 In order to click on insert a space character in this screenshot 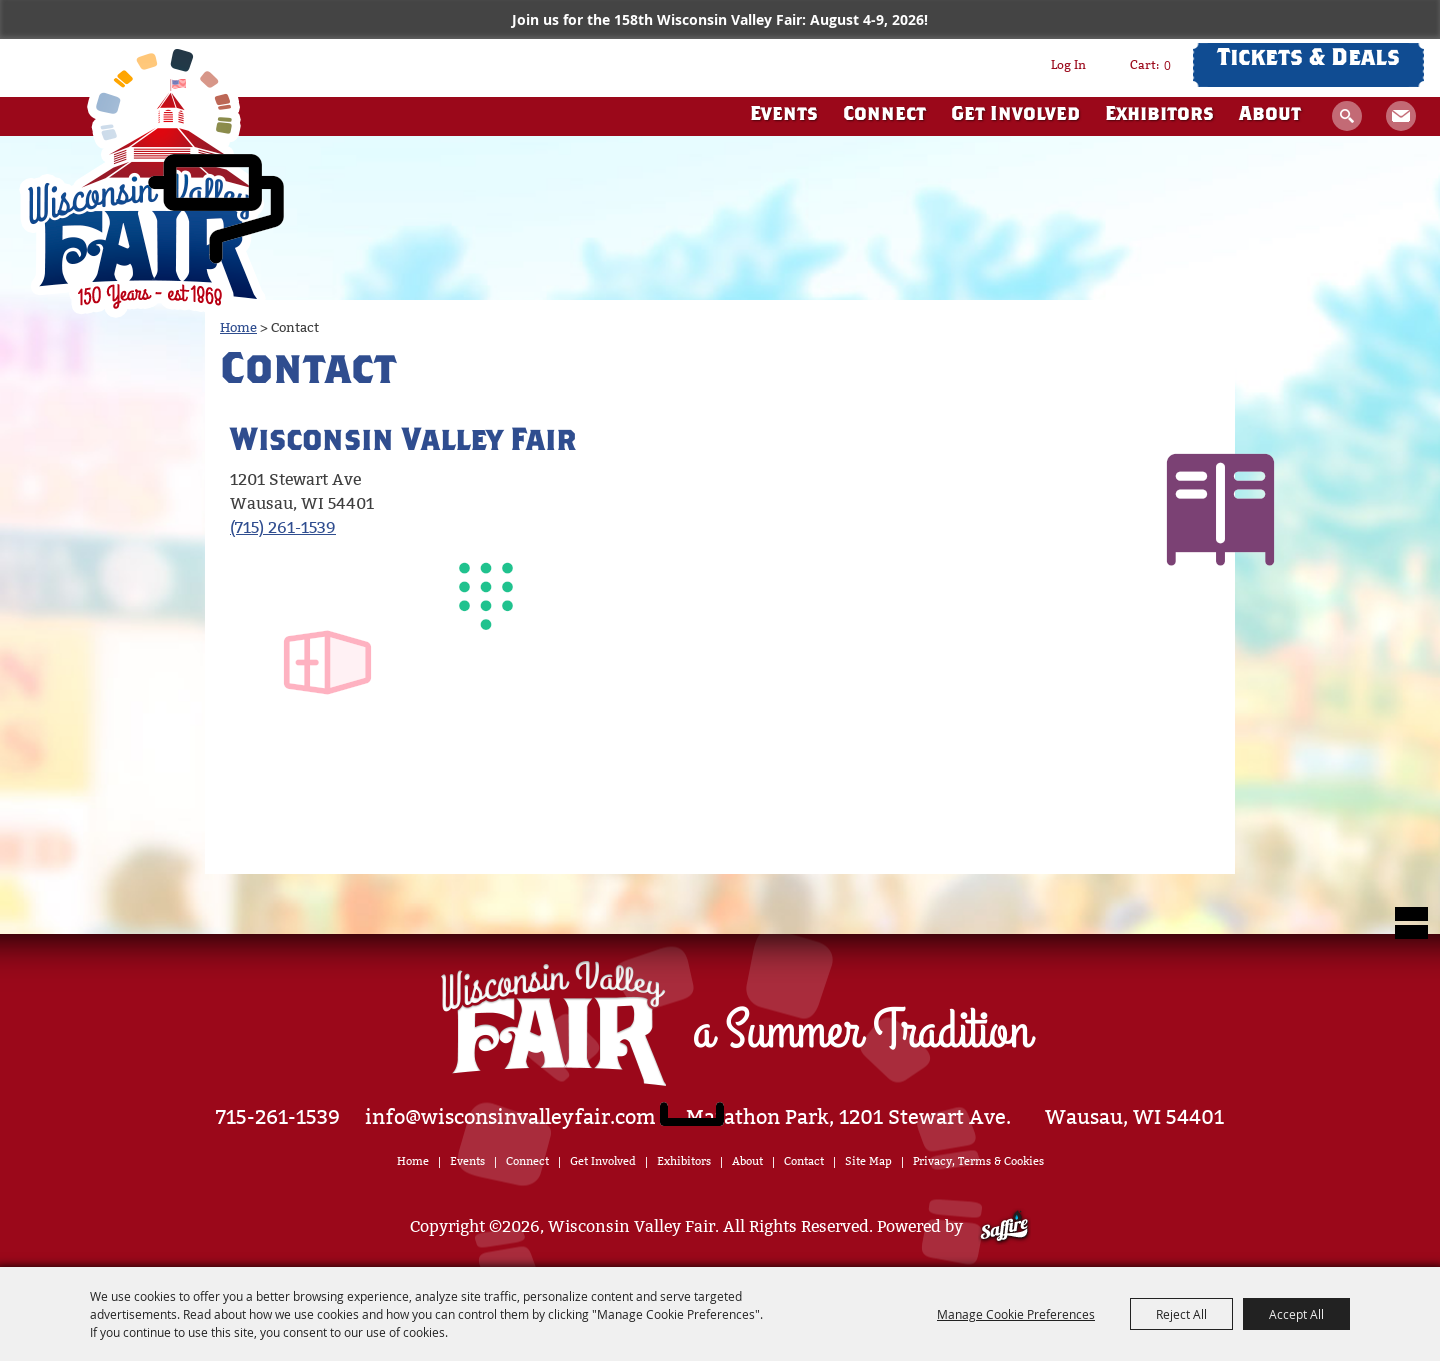, I will do `click(692, 1114)`.